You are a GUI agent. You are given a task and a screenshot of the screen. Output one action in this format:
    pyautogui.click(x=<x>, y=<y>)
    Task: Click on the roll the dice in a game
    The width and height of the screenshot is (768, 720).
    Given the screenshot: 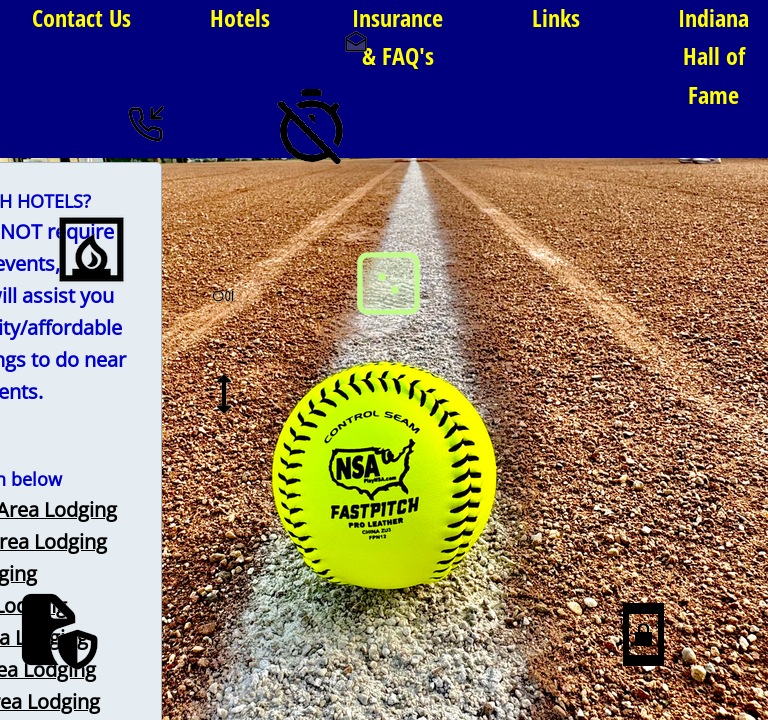 What is the action you would take?
    pyautogui.click(x=388, y=283)
    